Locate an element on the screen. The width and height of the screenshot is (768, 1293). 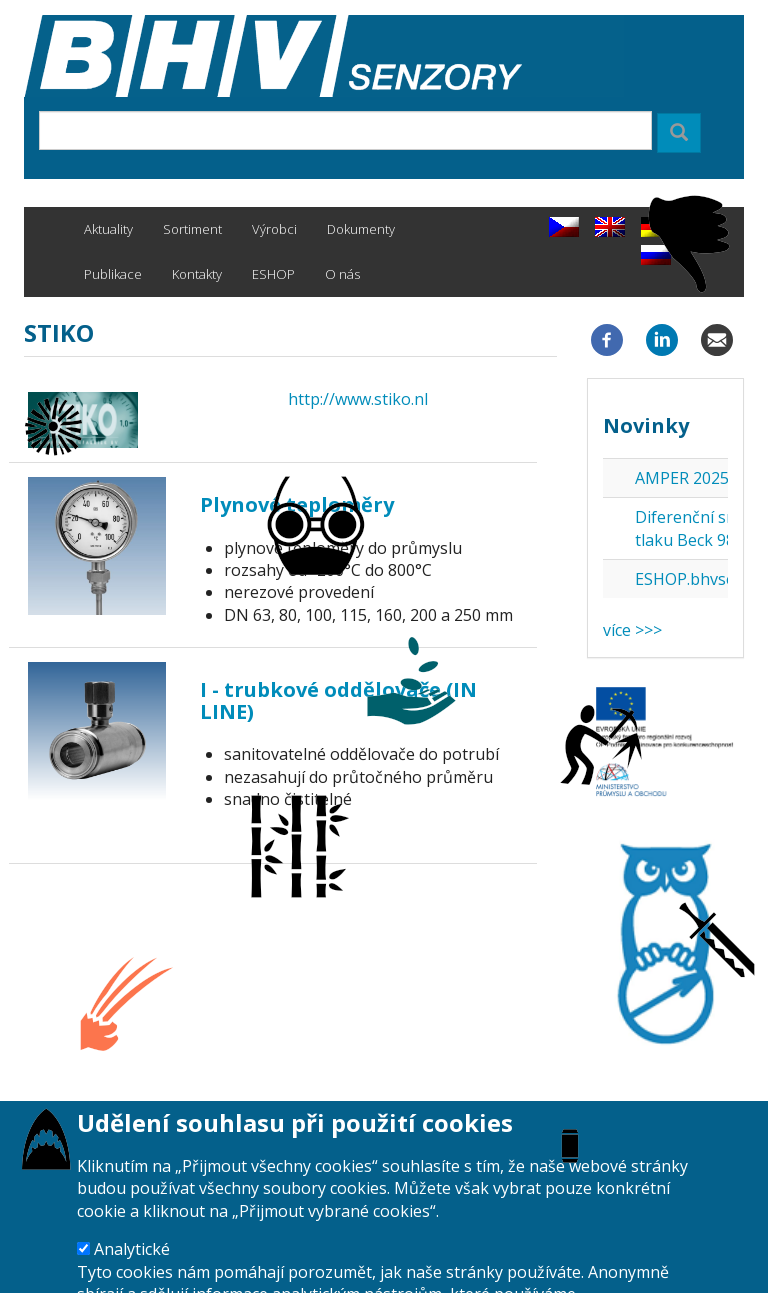
shark or dangerous creature indicator in a game is located at coordinates (46, 1139).